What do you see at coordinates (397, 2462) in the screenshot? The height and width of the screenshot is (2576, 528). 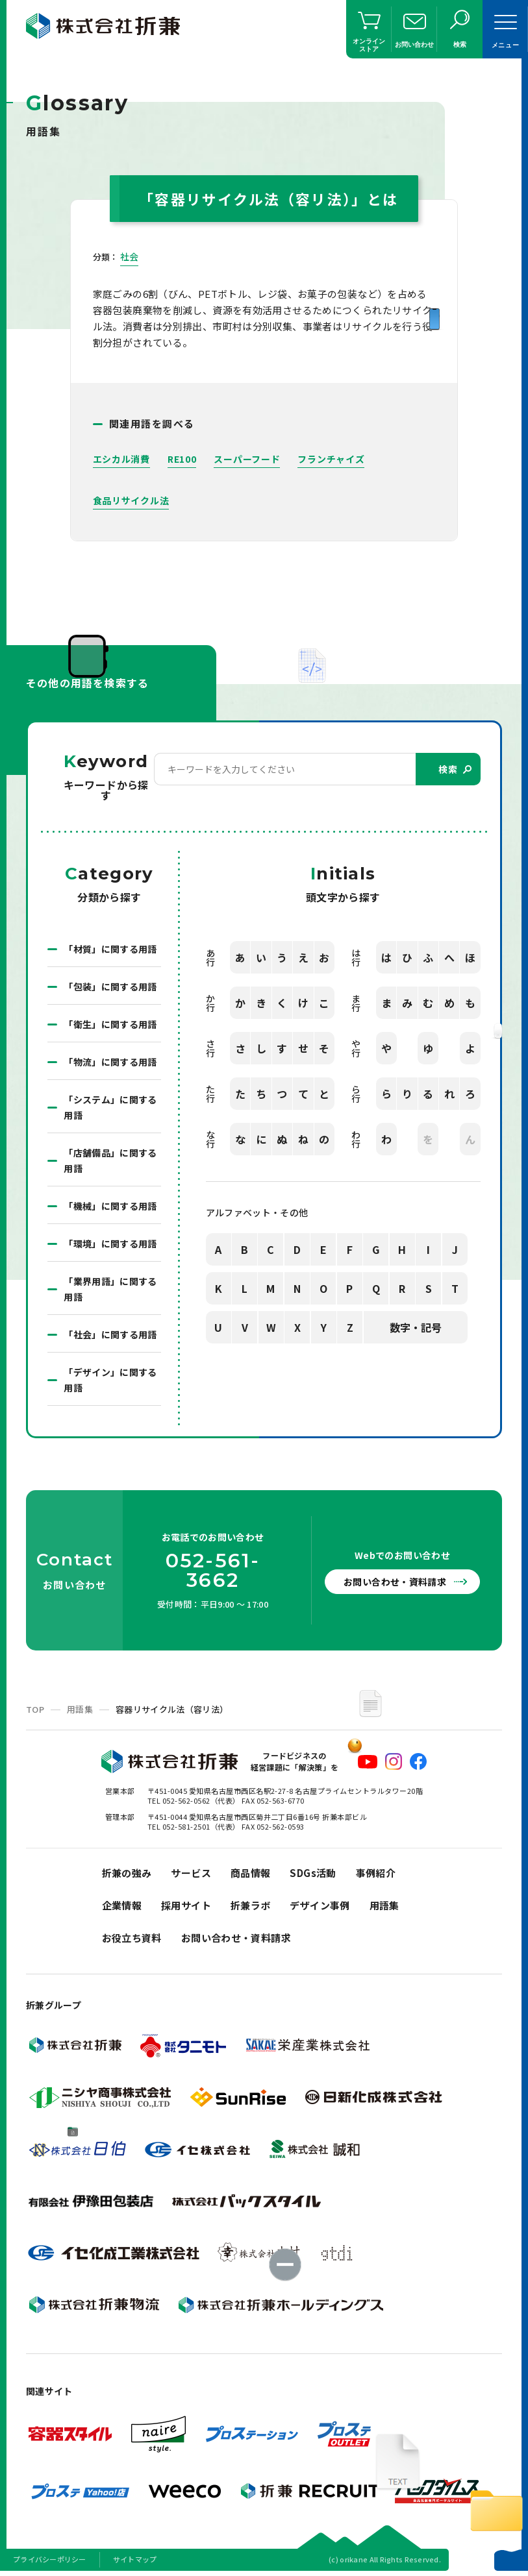 I see `generic file type template icon` at bounding box center [397, 2462].